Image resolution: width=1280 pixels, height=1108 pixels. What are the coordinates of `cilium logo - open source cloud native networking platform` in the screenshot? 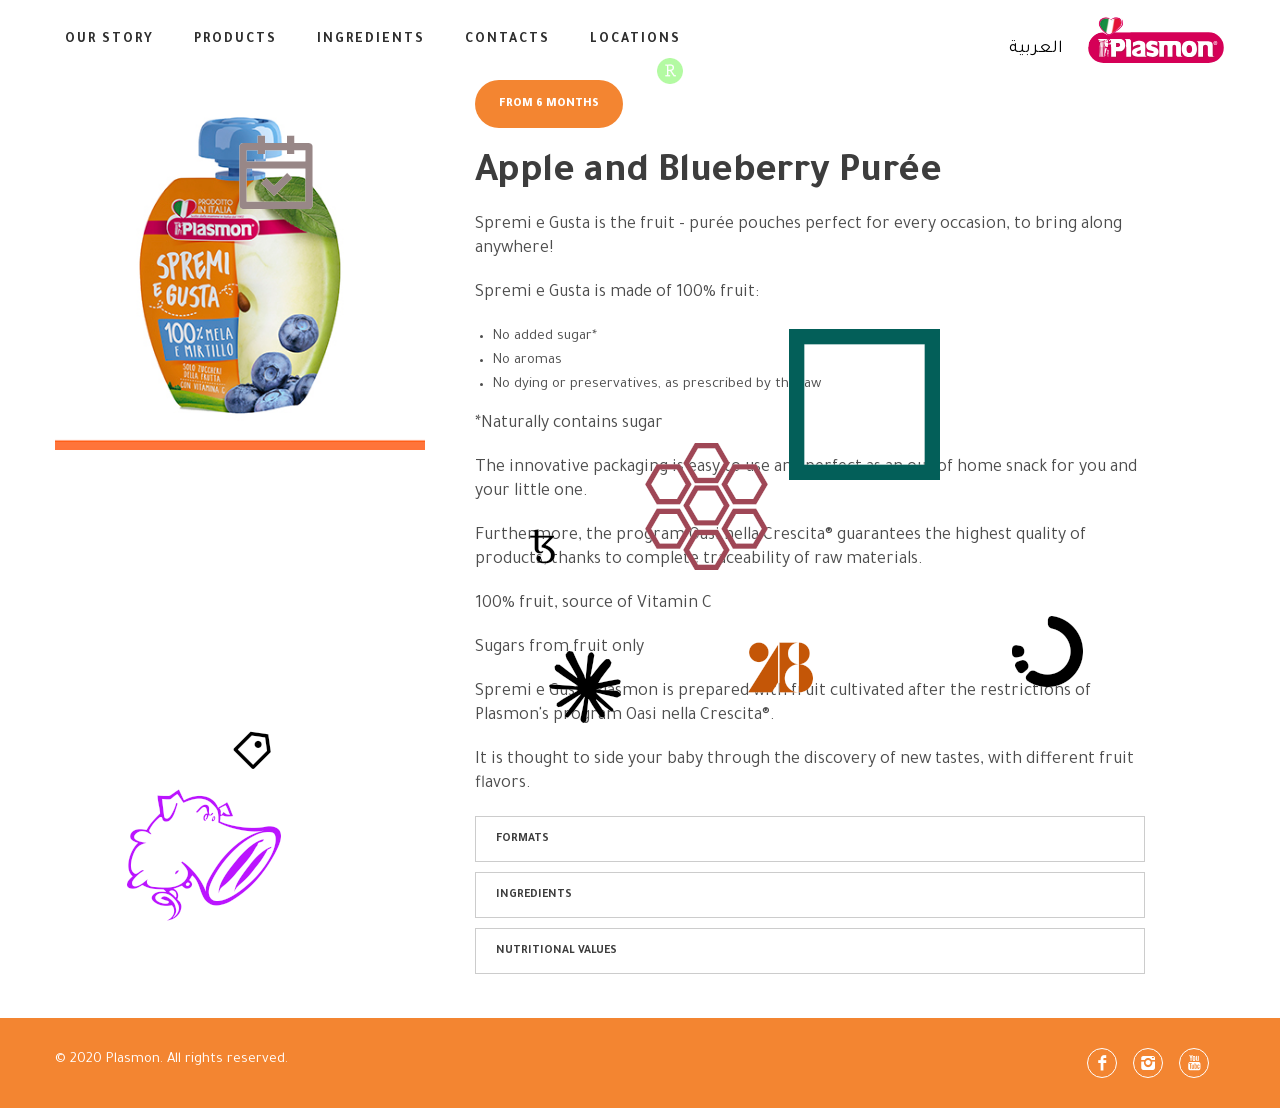 It's located at (706, 506).